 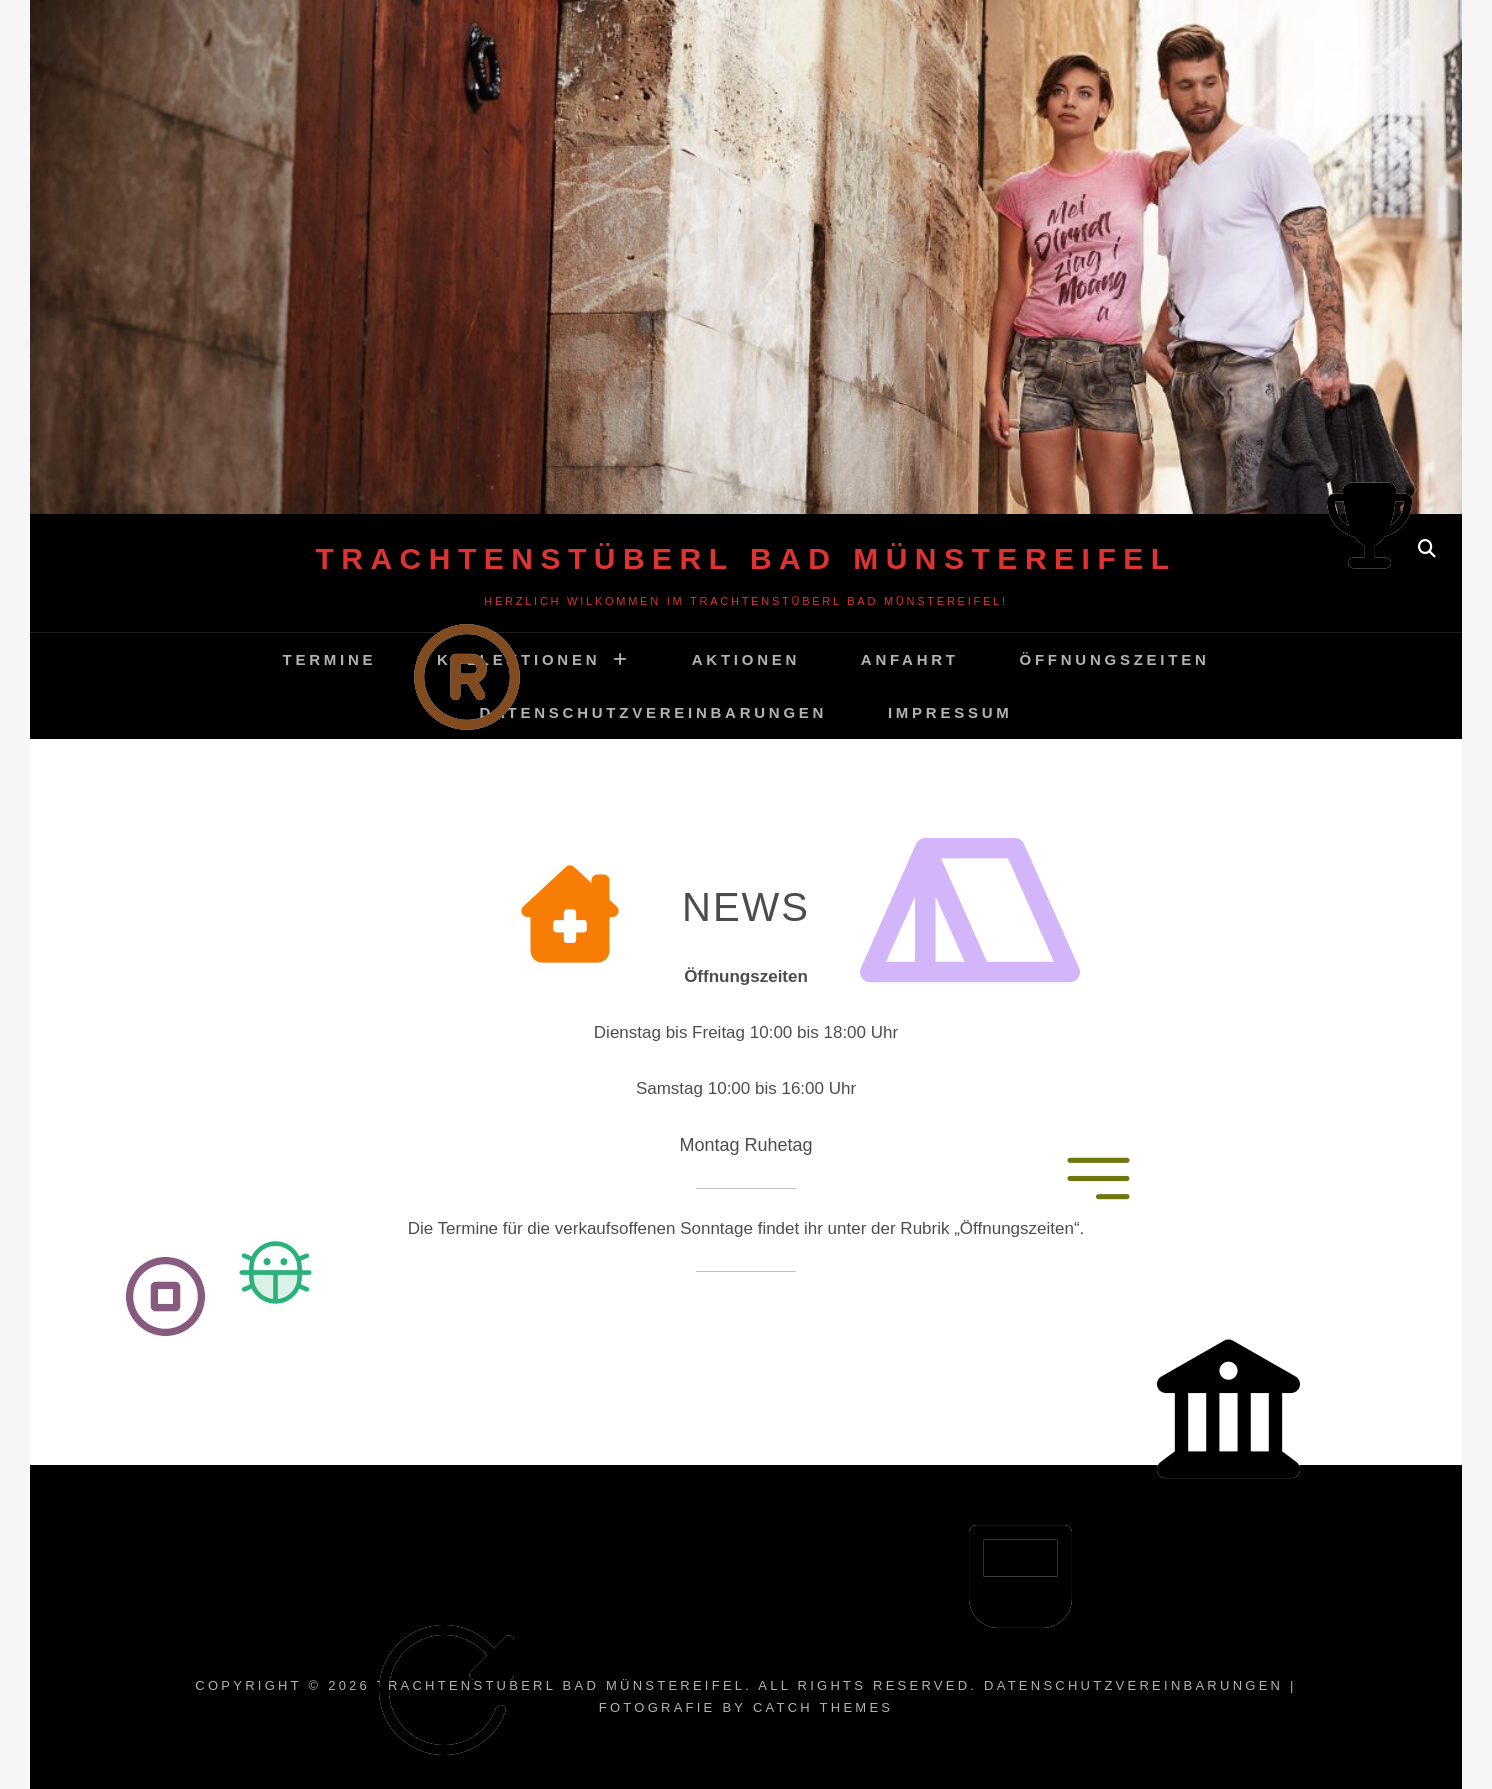 What do you see at coordinates (1020, 1576) in the screenshot?
I see `view drink or beverage options` at bounding box center [1020, 1576].